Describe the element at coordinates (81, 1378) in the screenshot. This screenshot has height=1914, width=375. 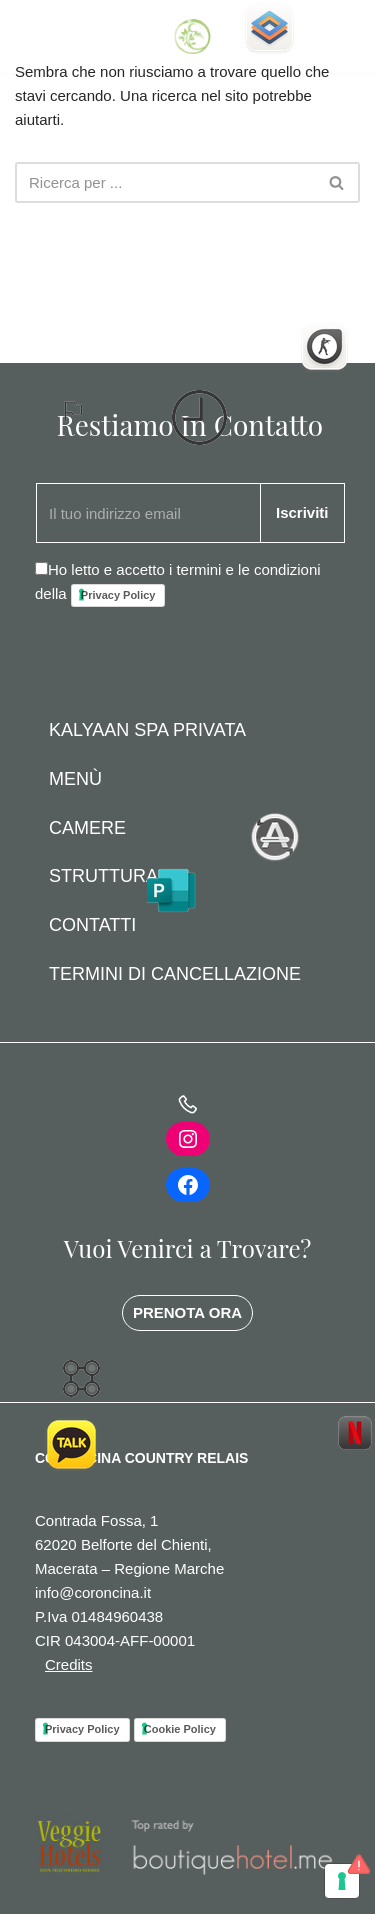
I see `configure hot corners behavior` at that location.